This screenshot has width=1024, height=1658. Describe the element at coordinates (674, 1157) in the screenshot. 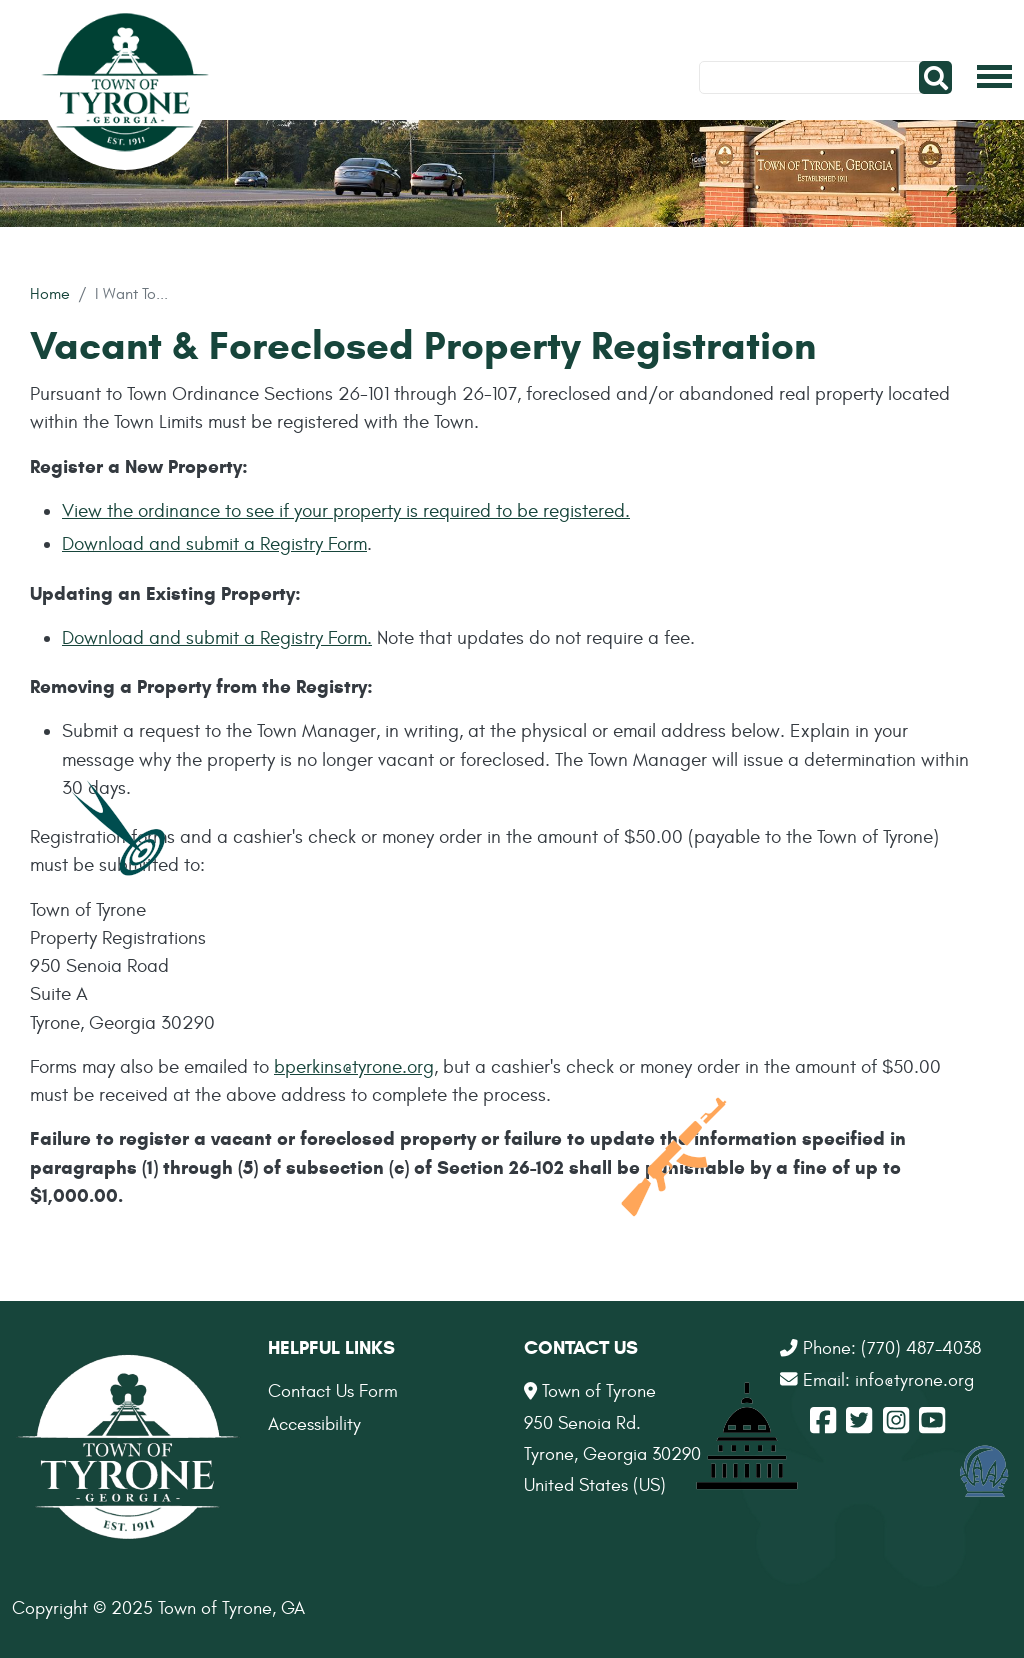

I see `weapon or firearm item in game inventory` at that location.